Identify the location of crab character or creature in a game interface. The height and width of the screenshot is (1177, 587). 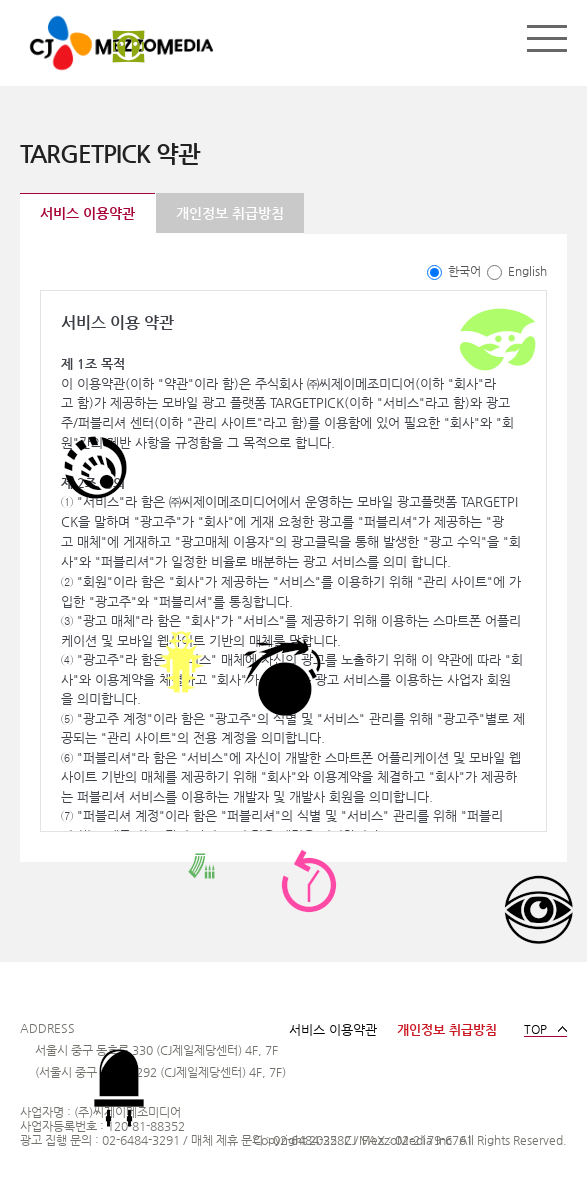
(498, 340).